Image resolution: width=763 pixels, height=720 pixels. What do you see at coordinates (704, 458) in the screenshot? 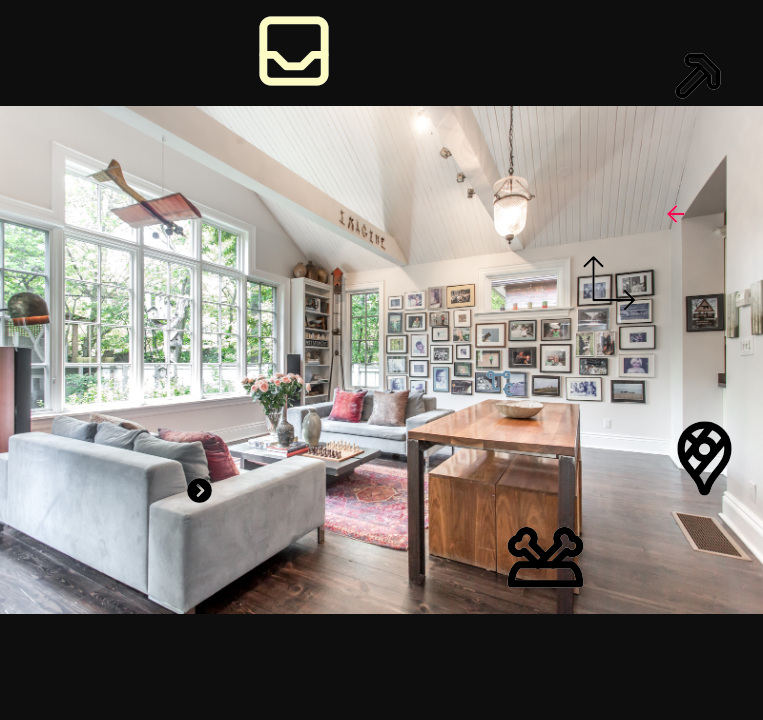
I see `open google maps` at bounding box center [704, 458].